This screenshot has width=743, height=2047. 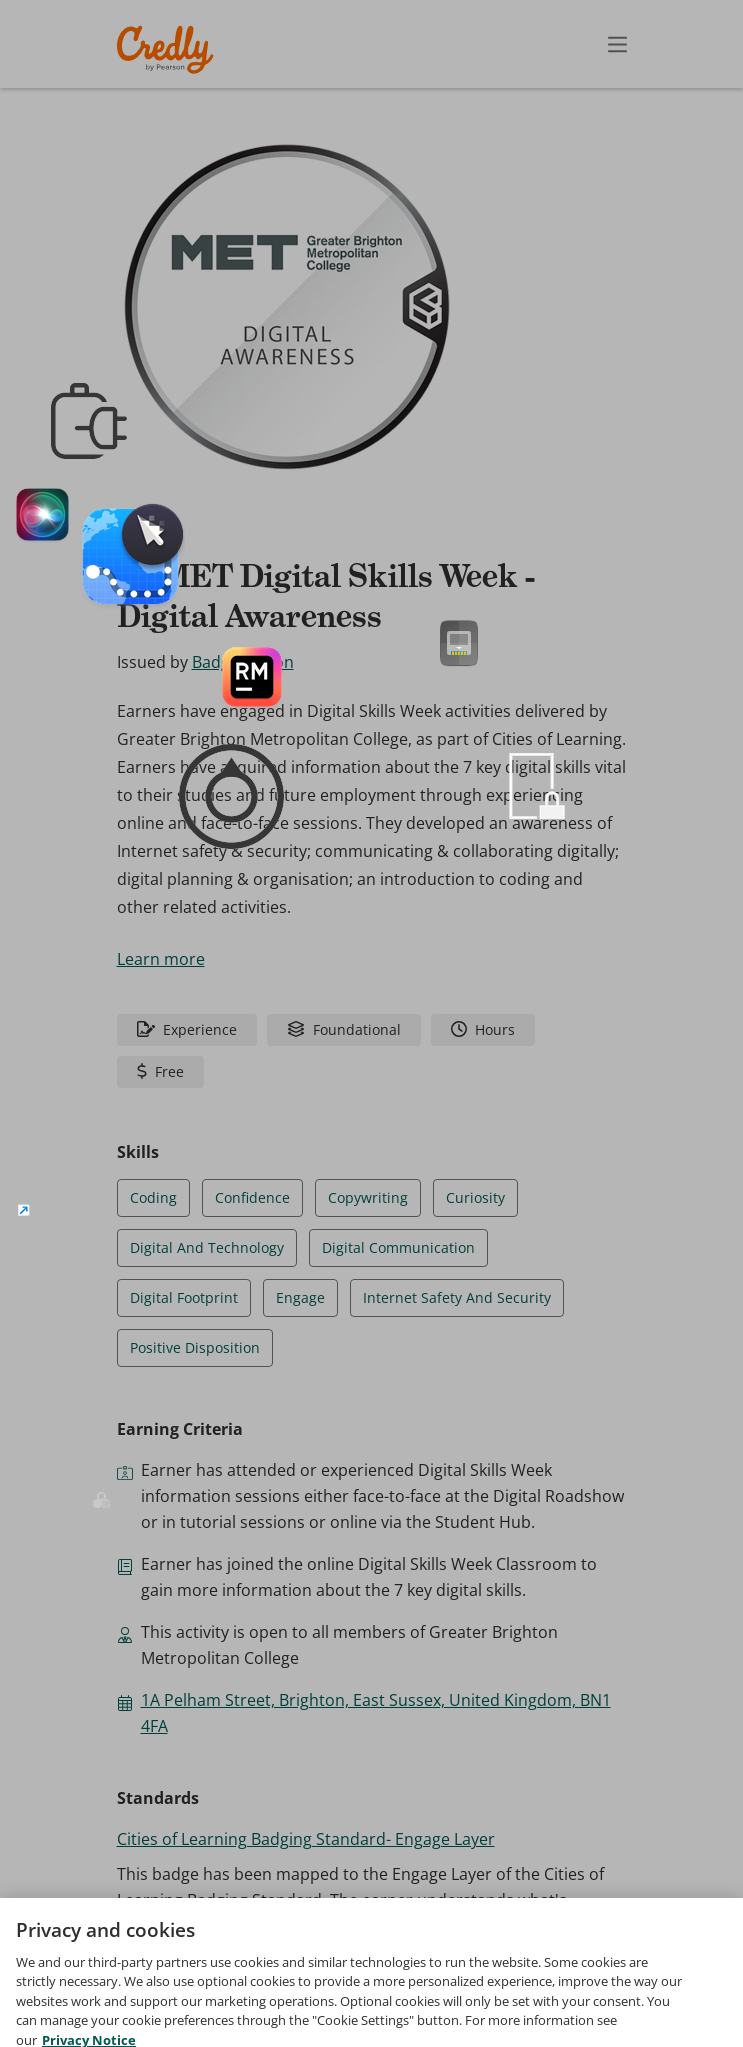 I want to click on indicates this item is a shortcut to another file or application, so click(x=32, y=1201).